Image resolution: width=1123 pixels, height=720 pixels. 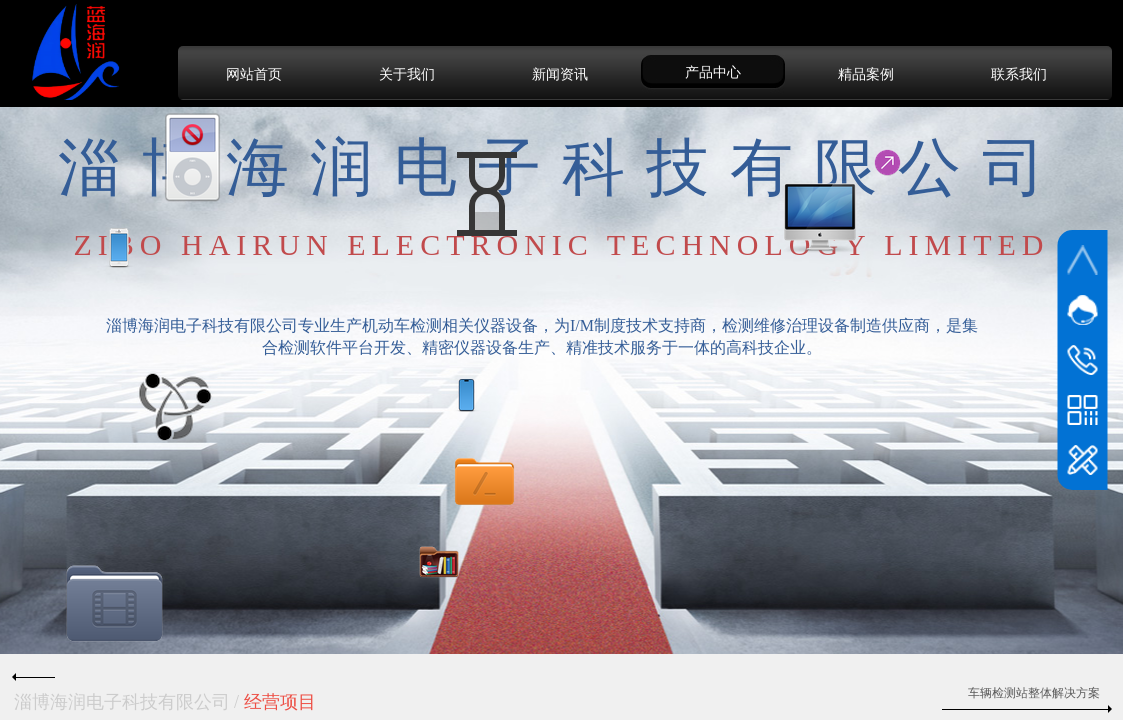 What do you see at coordinates (439, 563) in the screenshot?
I see `open your books or ebooks library folder` at bounding box center [439, 563].